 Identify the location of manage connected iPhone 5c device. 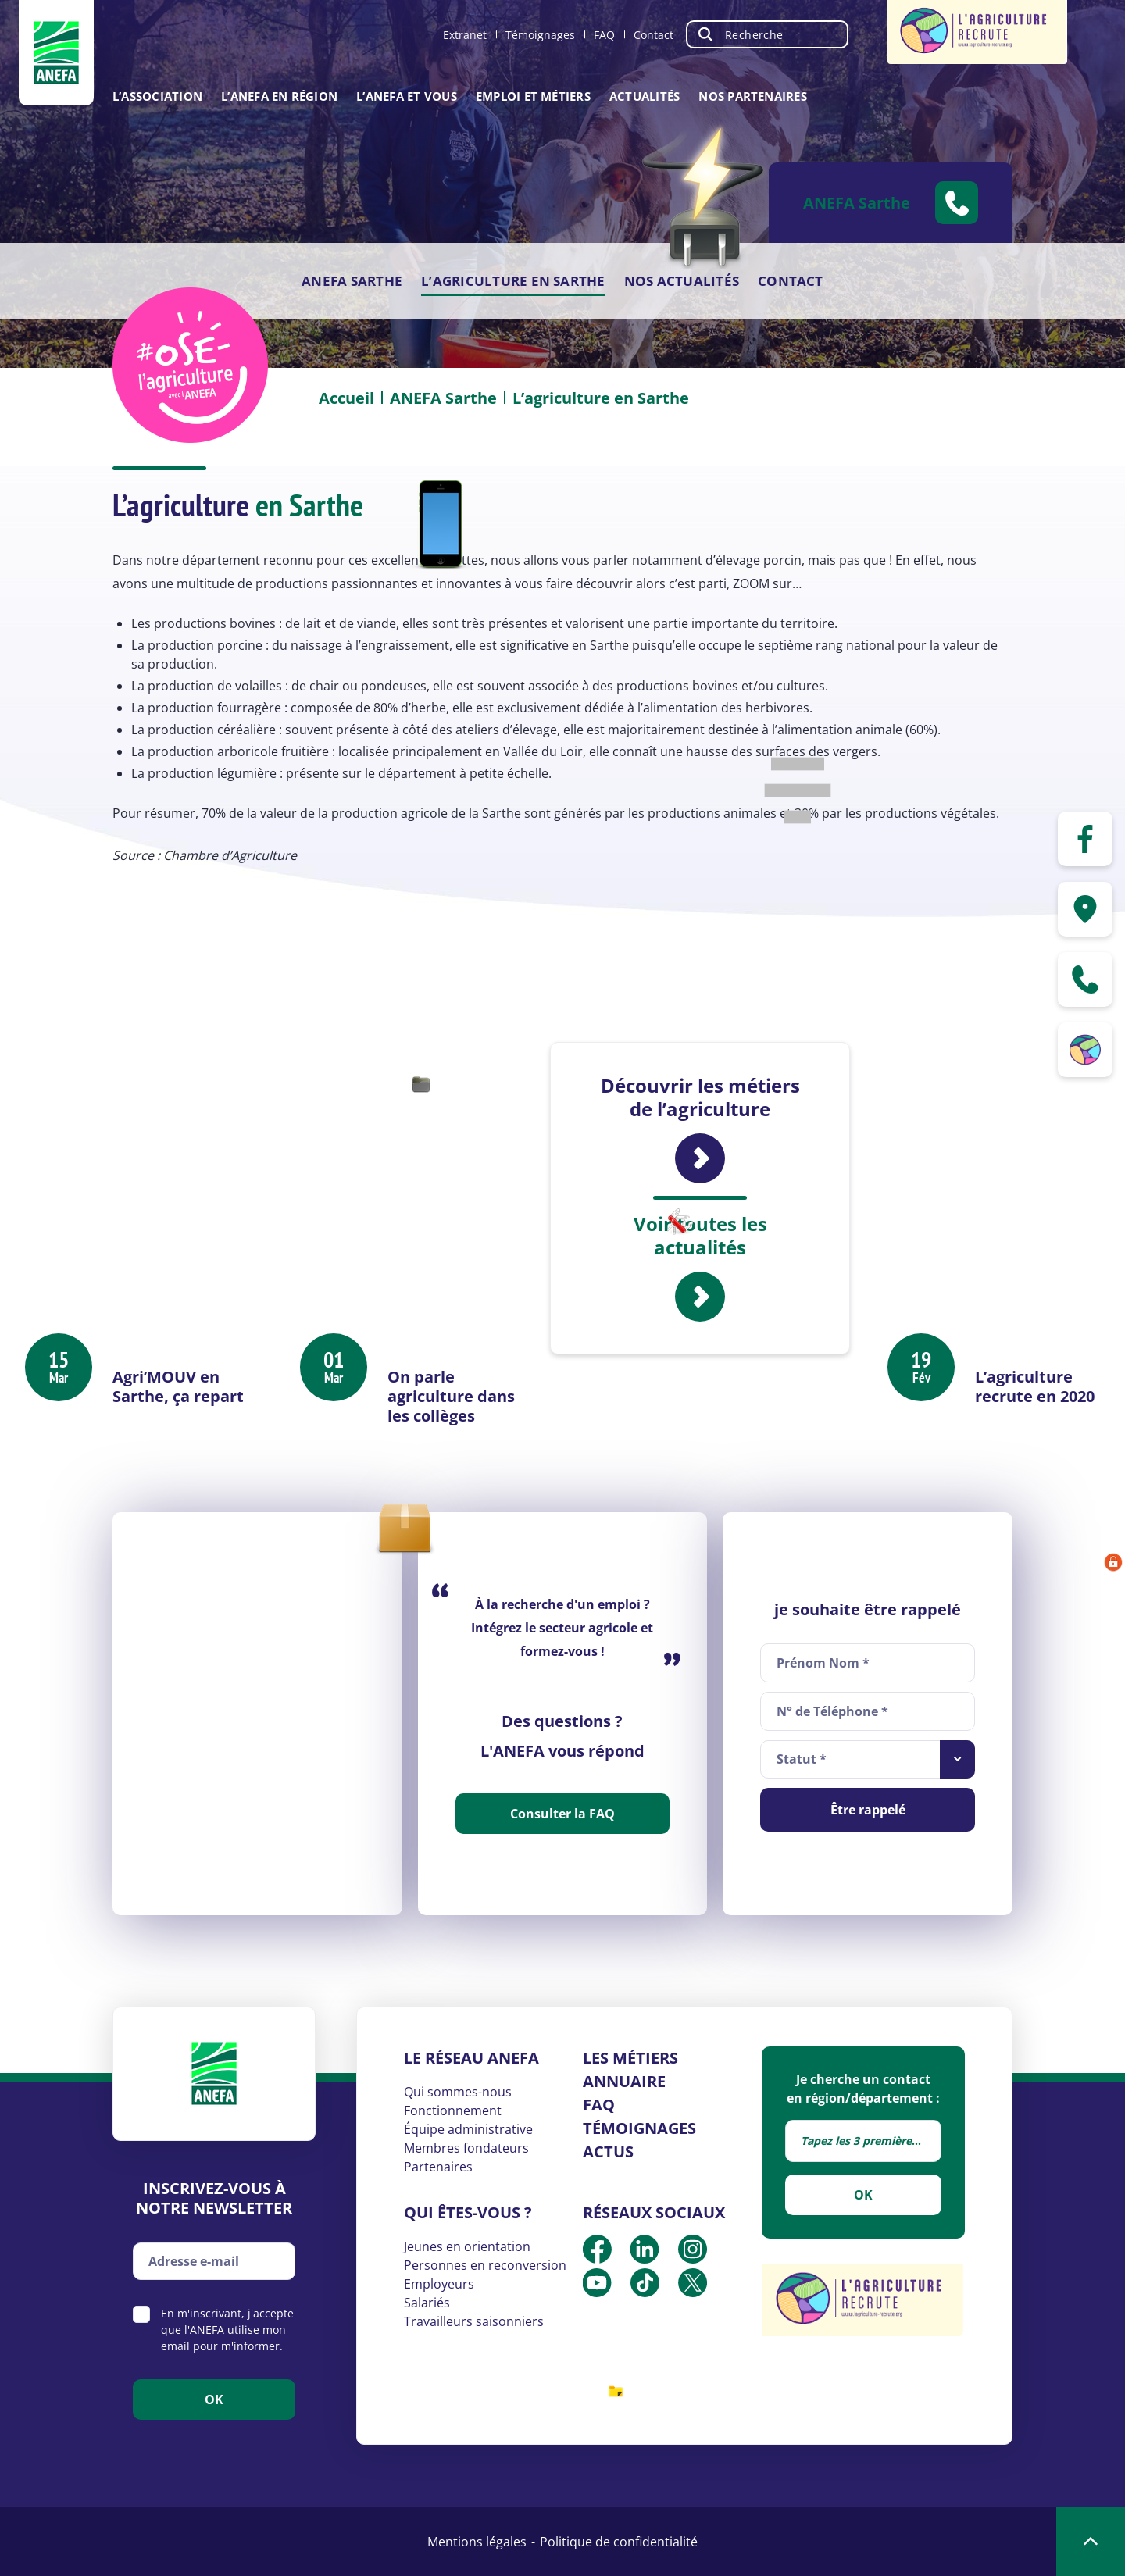
(441, 525).